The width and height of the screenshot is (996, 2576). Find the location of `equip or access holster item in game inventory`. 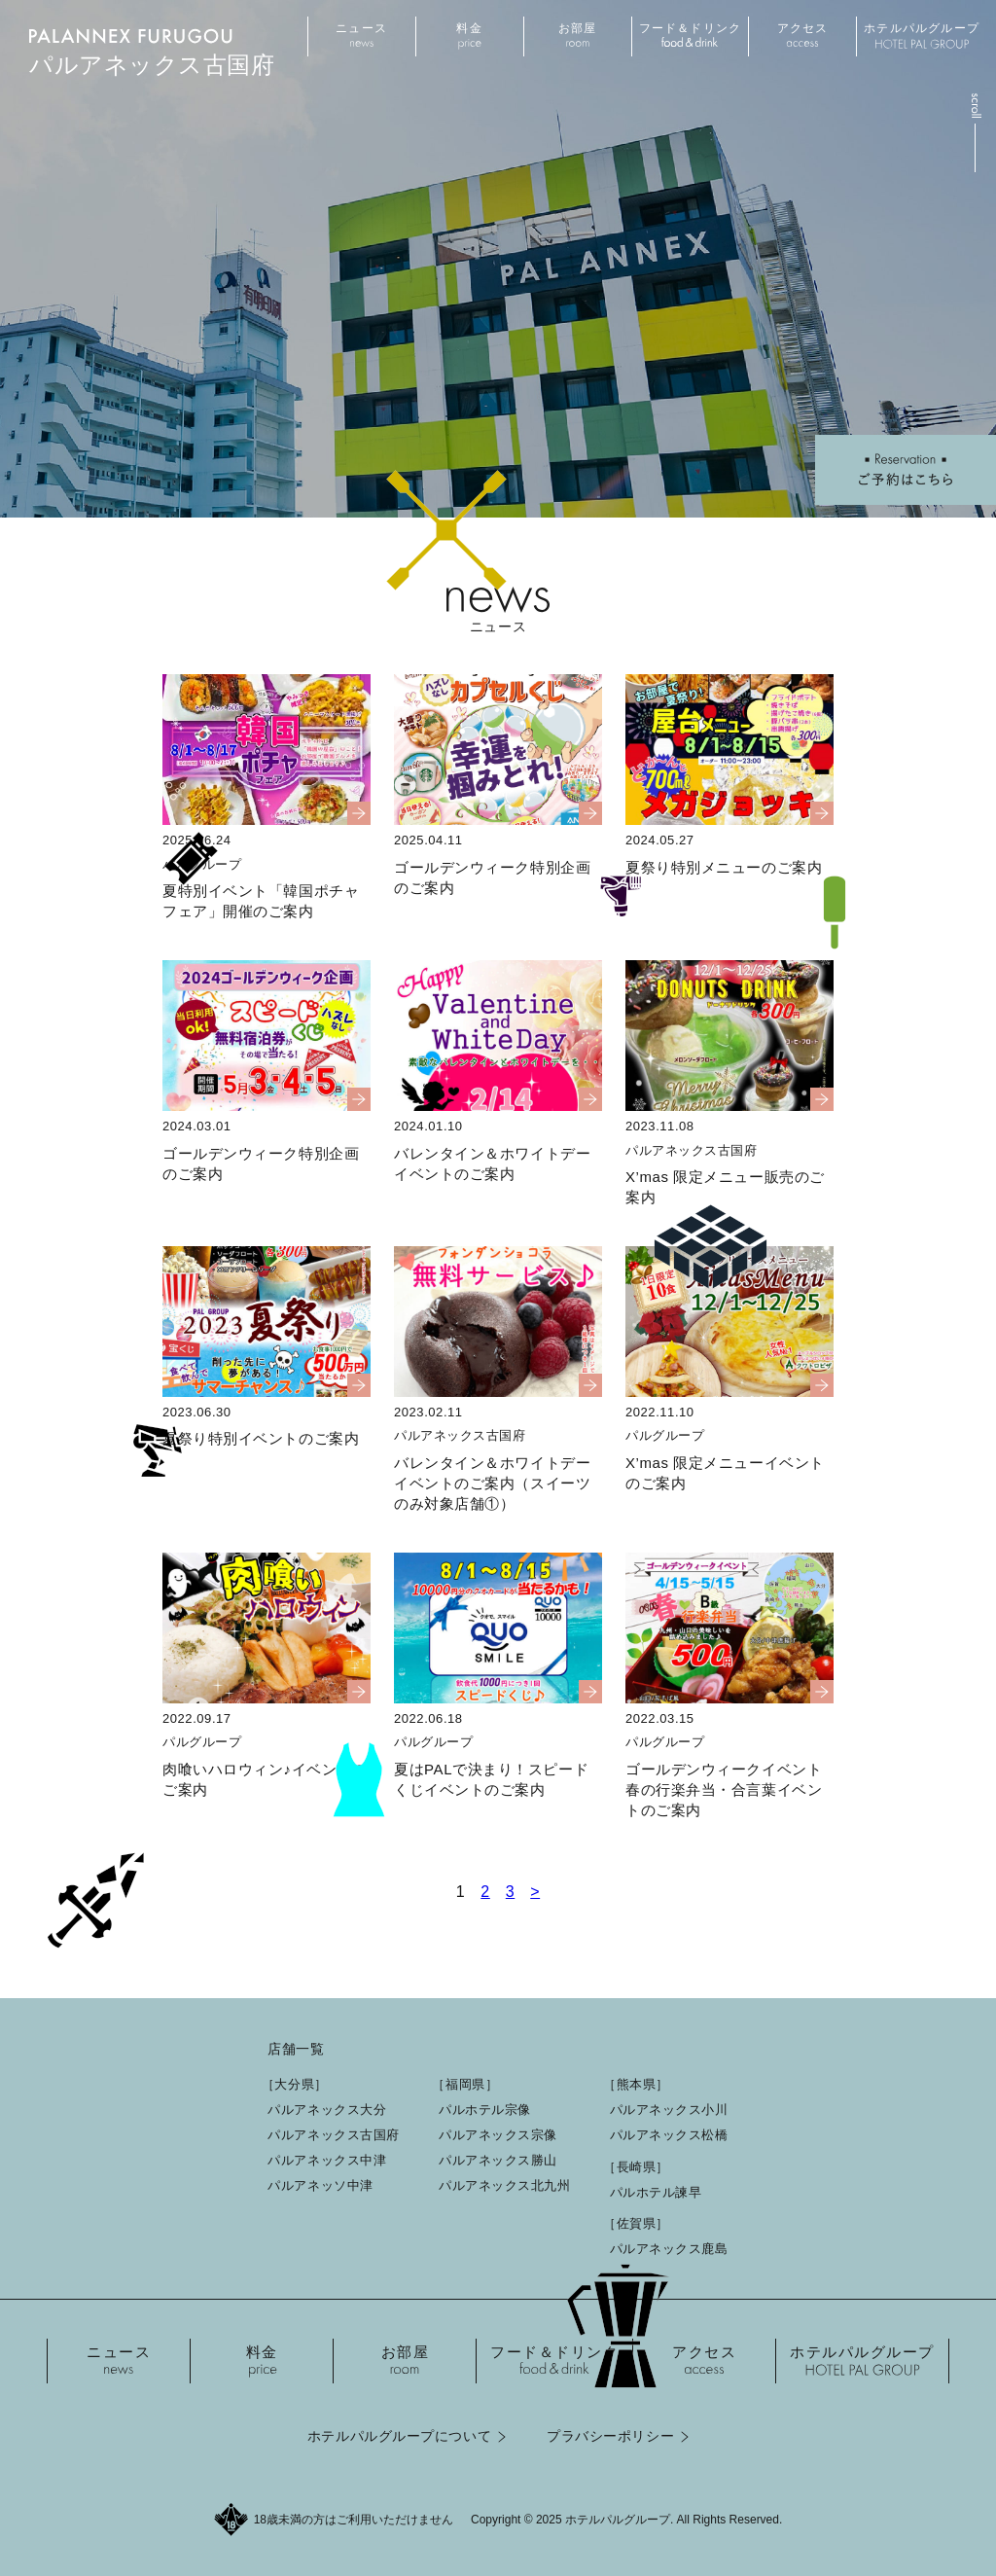

equip or access holster item in game inventory is located at coordinates (621, 896).